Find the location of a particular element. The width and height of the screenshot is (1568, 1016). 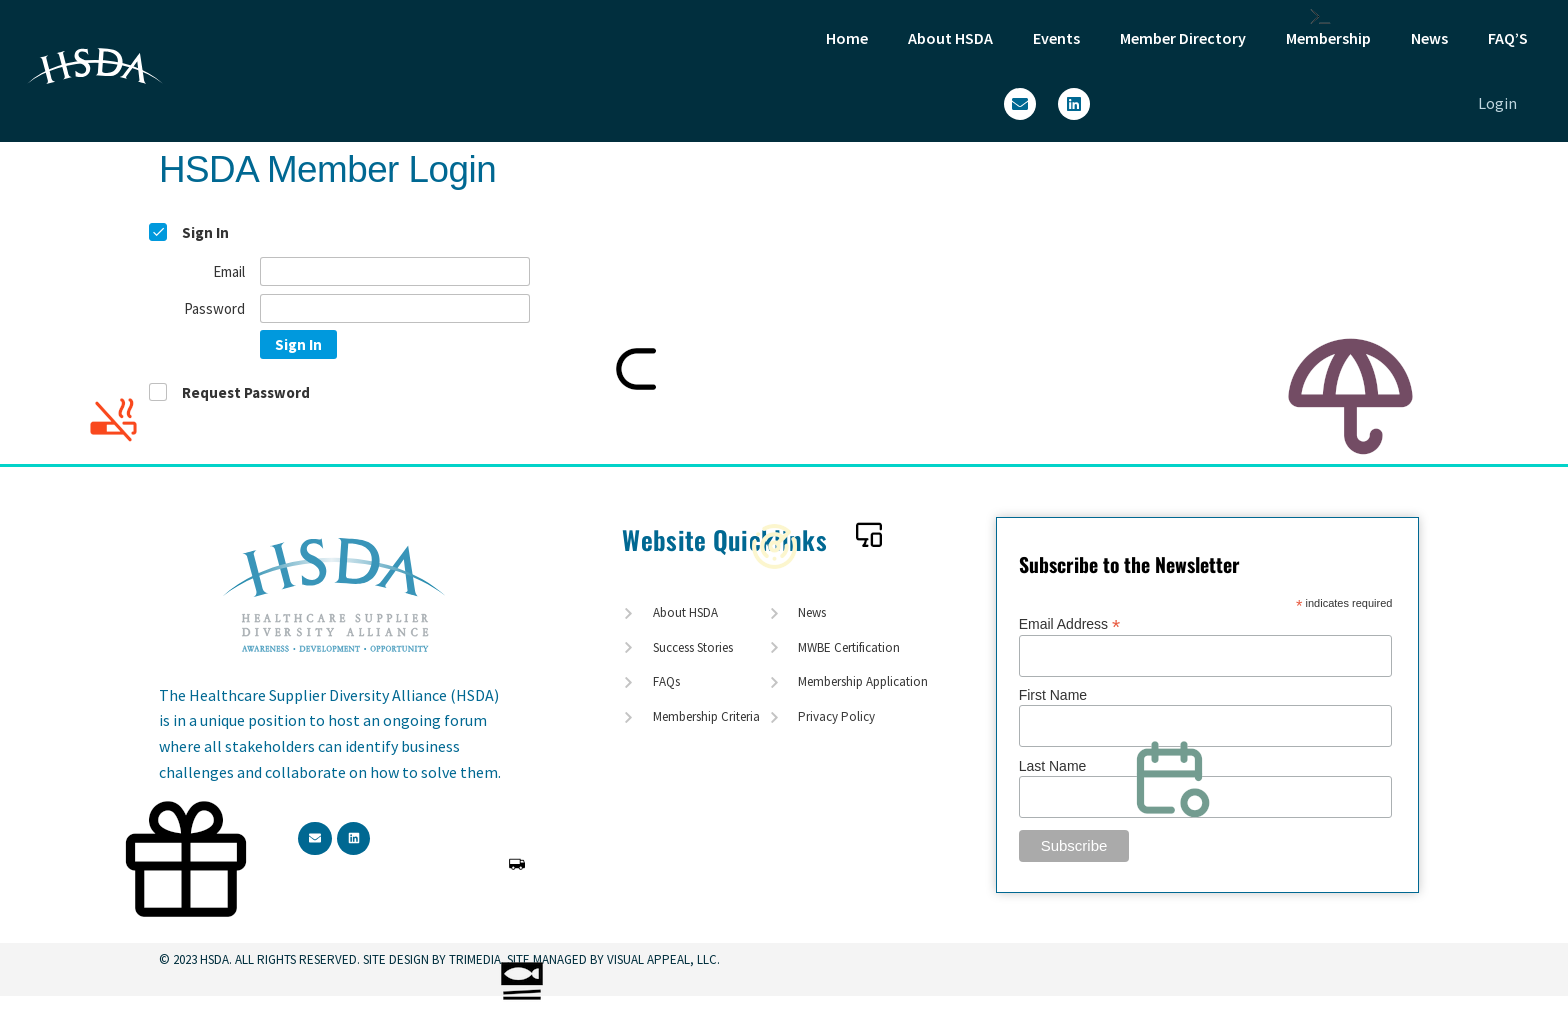

view weather protection or rain forecast is located at coordinates (1350, 396).